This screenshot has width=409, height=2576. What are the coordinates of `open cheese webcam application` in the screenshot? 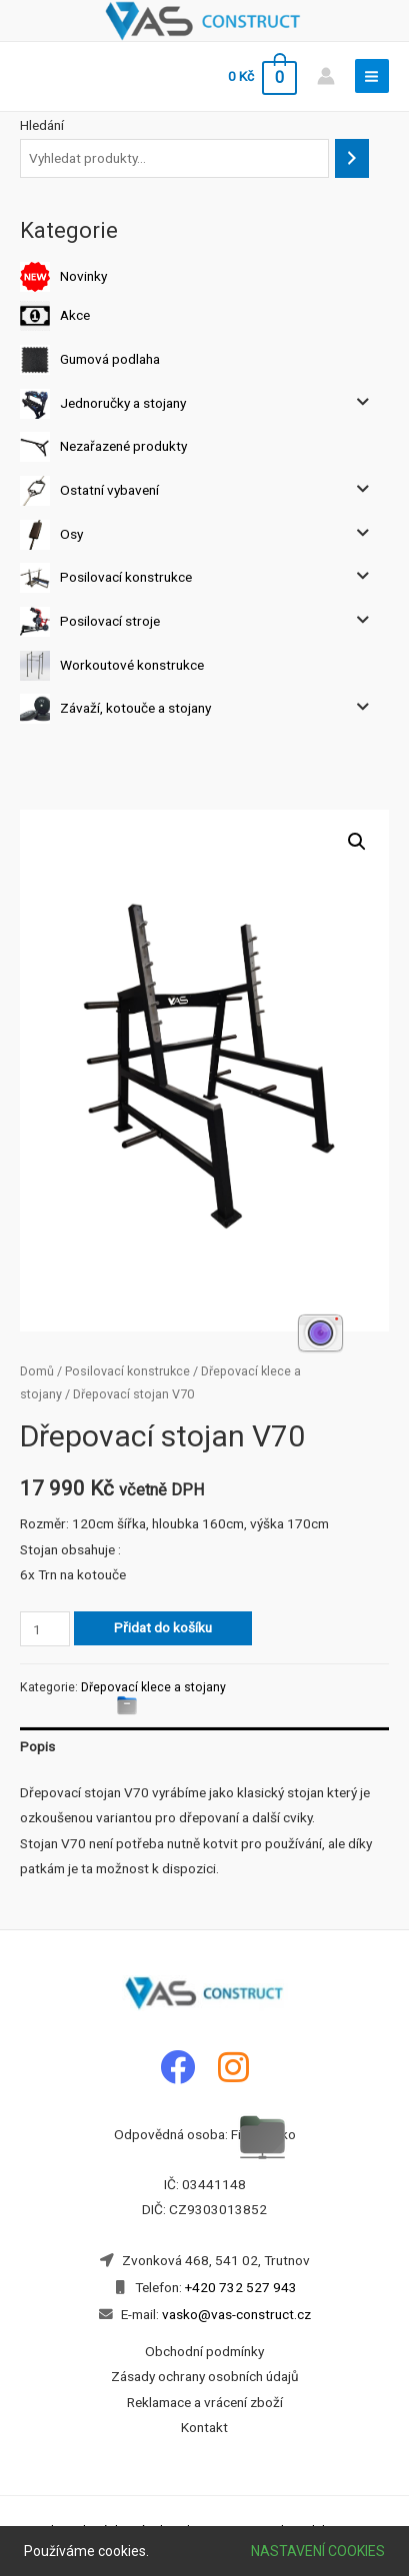 It's located at (320, 1332).